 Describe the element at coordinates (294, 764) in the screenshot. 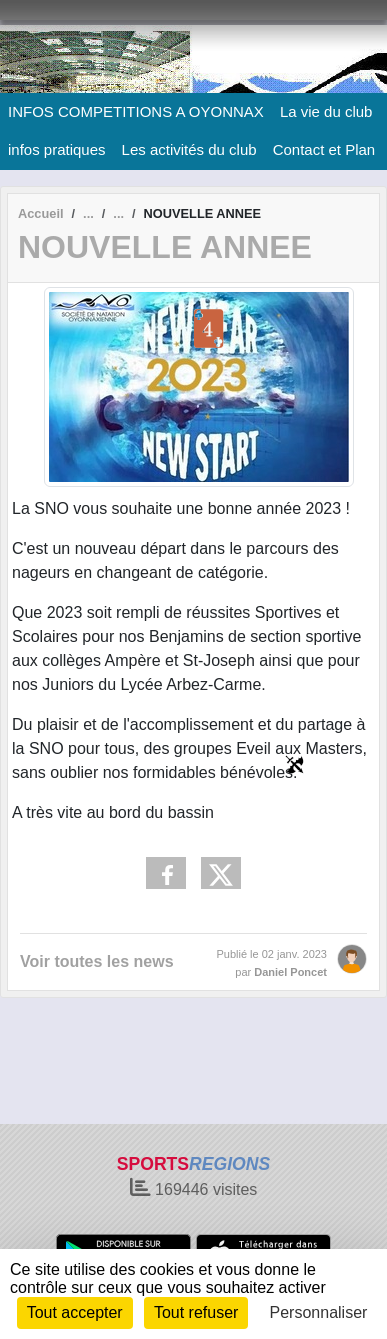

I see `equip a bat-themed blade weapon` at that location.